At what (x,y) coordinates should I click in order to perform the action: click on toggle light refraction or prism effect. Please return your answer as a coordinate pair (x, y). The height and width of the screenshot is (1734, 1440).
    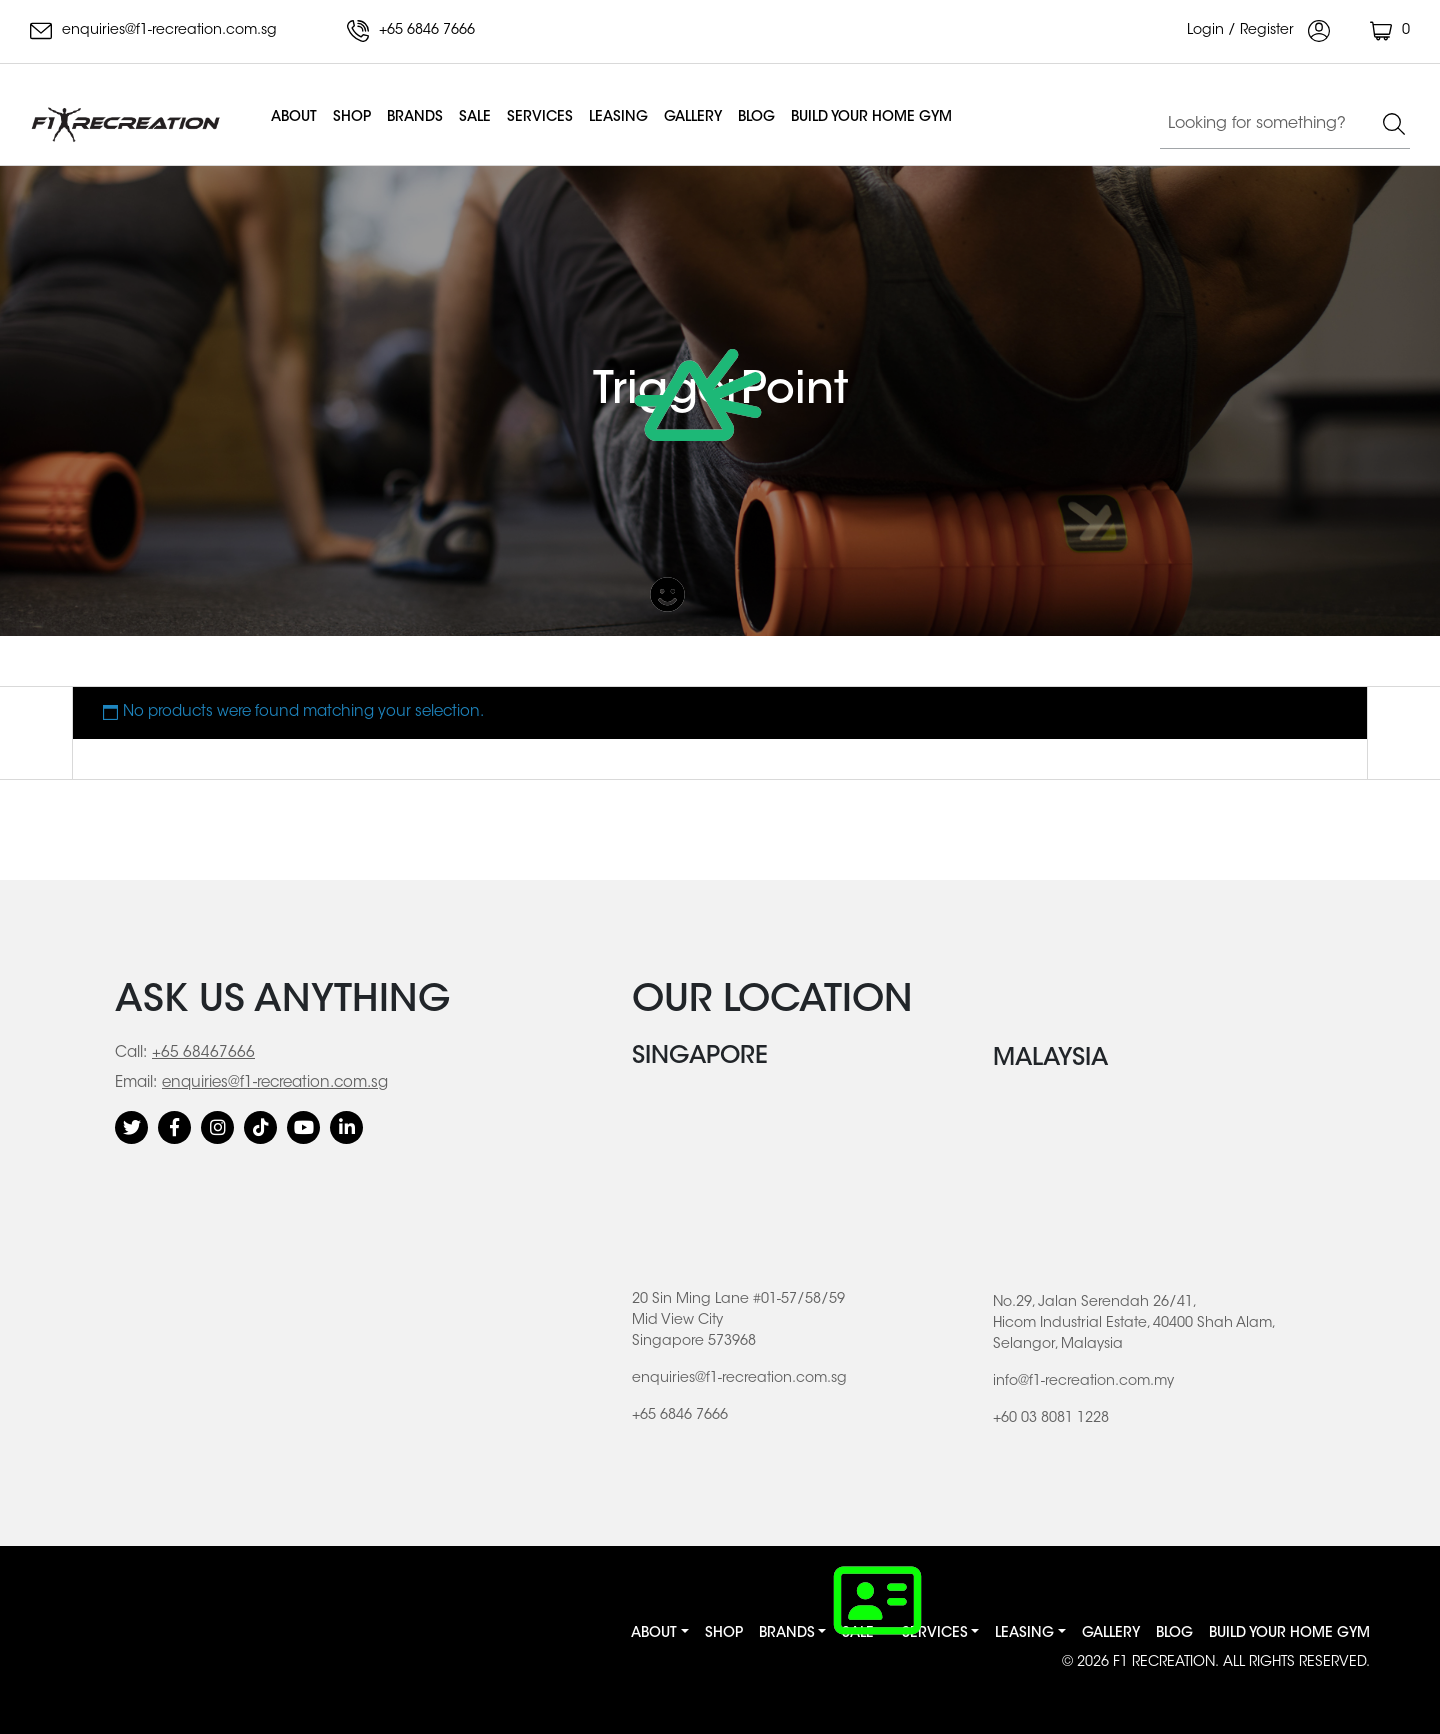
    Looking at the image, I should click on (698, 395).